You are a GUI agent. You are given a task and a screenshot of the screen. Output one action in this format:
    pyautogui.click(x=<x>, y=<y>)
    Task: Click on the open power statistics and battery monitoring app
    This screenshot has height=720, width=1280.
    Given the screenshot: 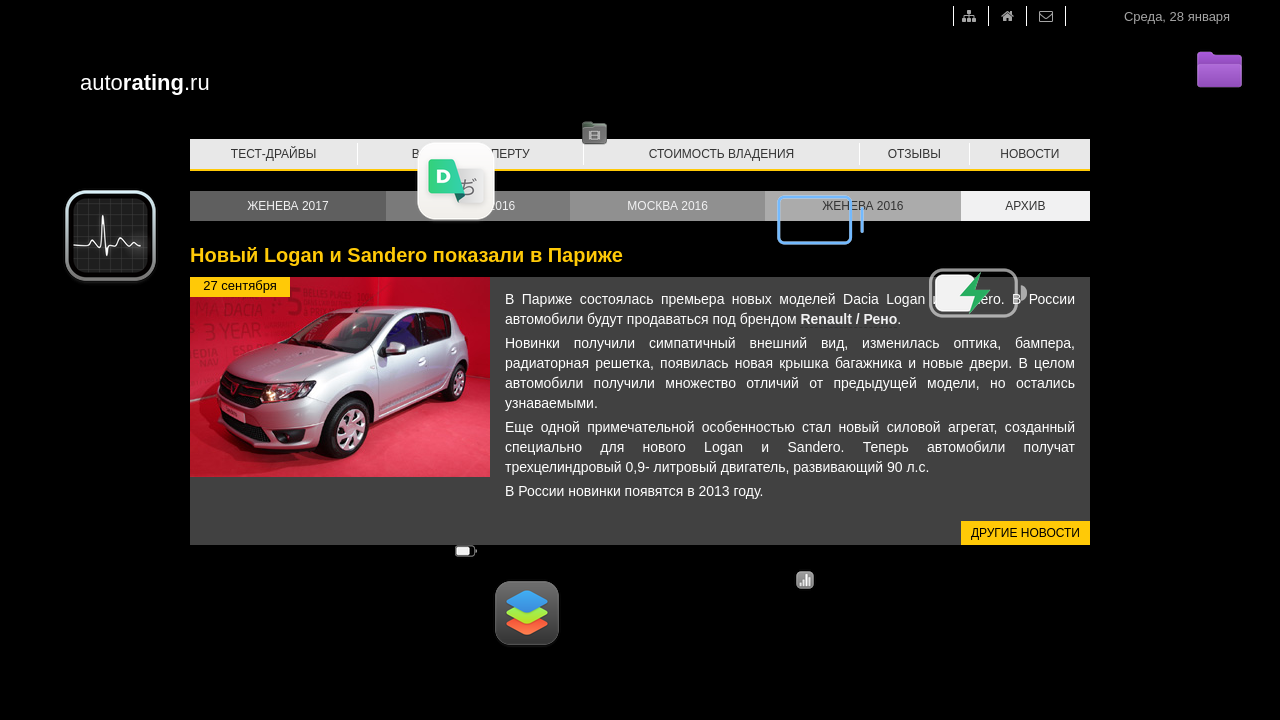 What is the action you would take?
    pyautogui.click(x=110, y=235)
    